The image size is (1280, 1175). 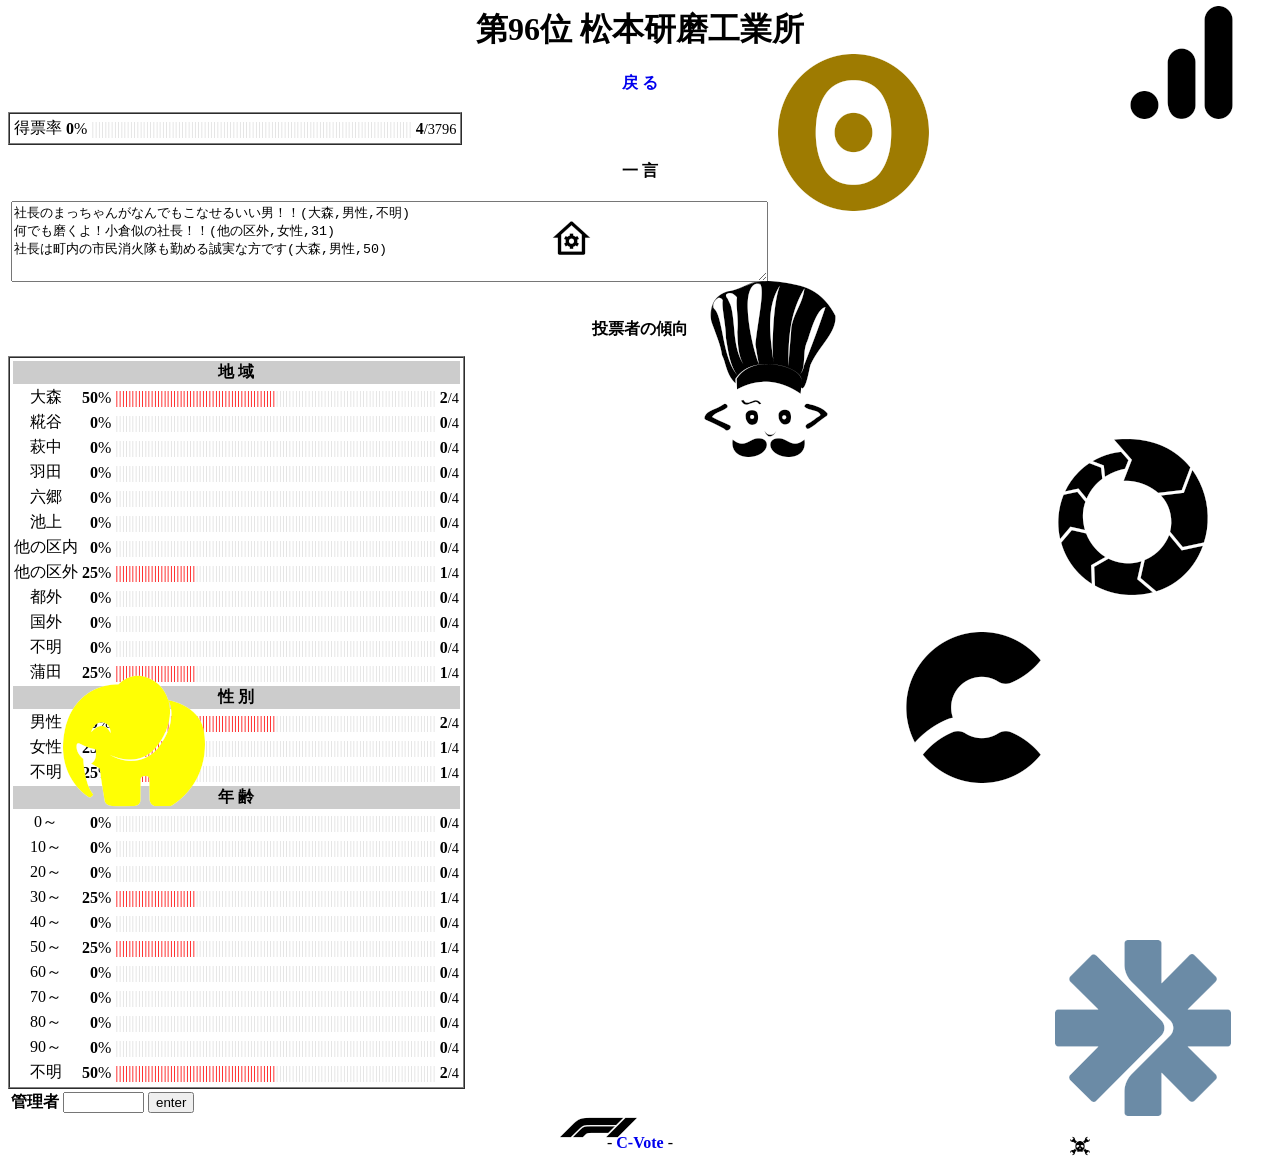 What do you see at coordinates (598, 1127) in the screenshot?
I see `open the Formula 1 app or website` at bounding box center [598, 1127].